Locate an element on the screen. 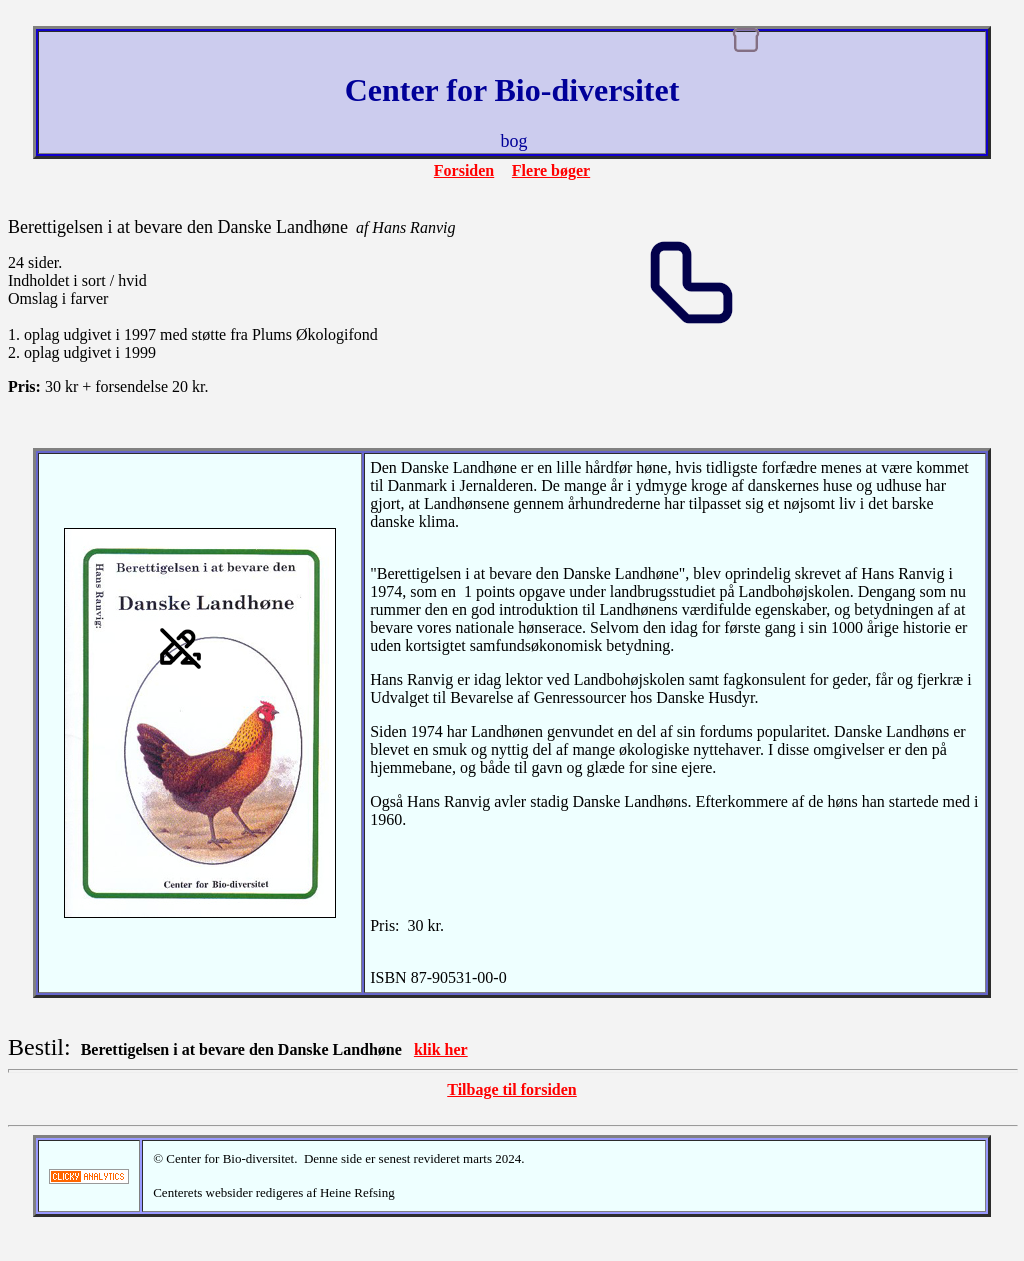 This screenshot has height=1261, width=1024. disable text highlighting mode is located at coordinates (180, 648).